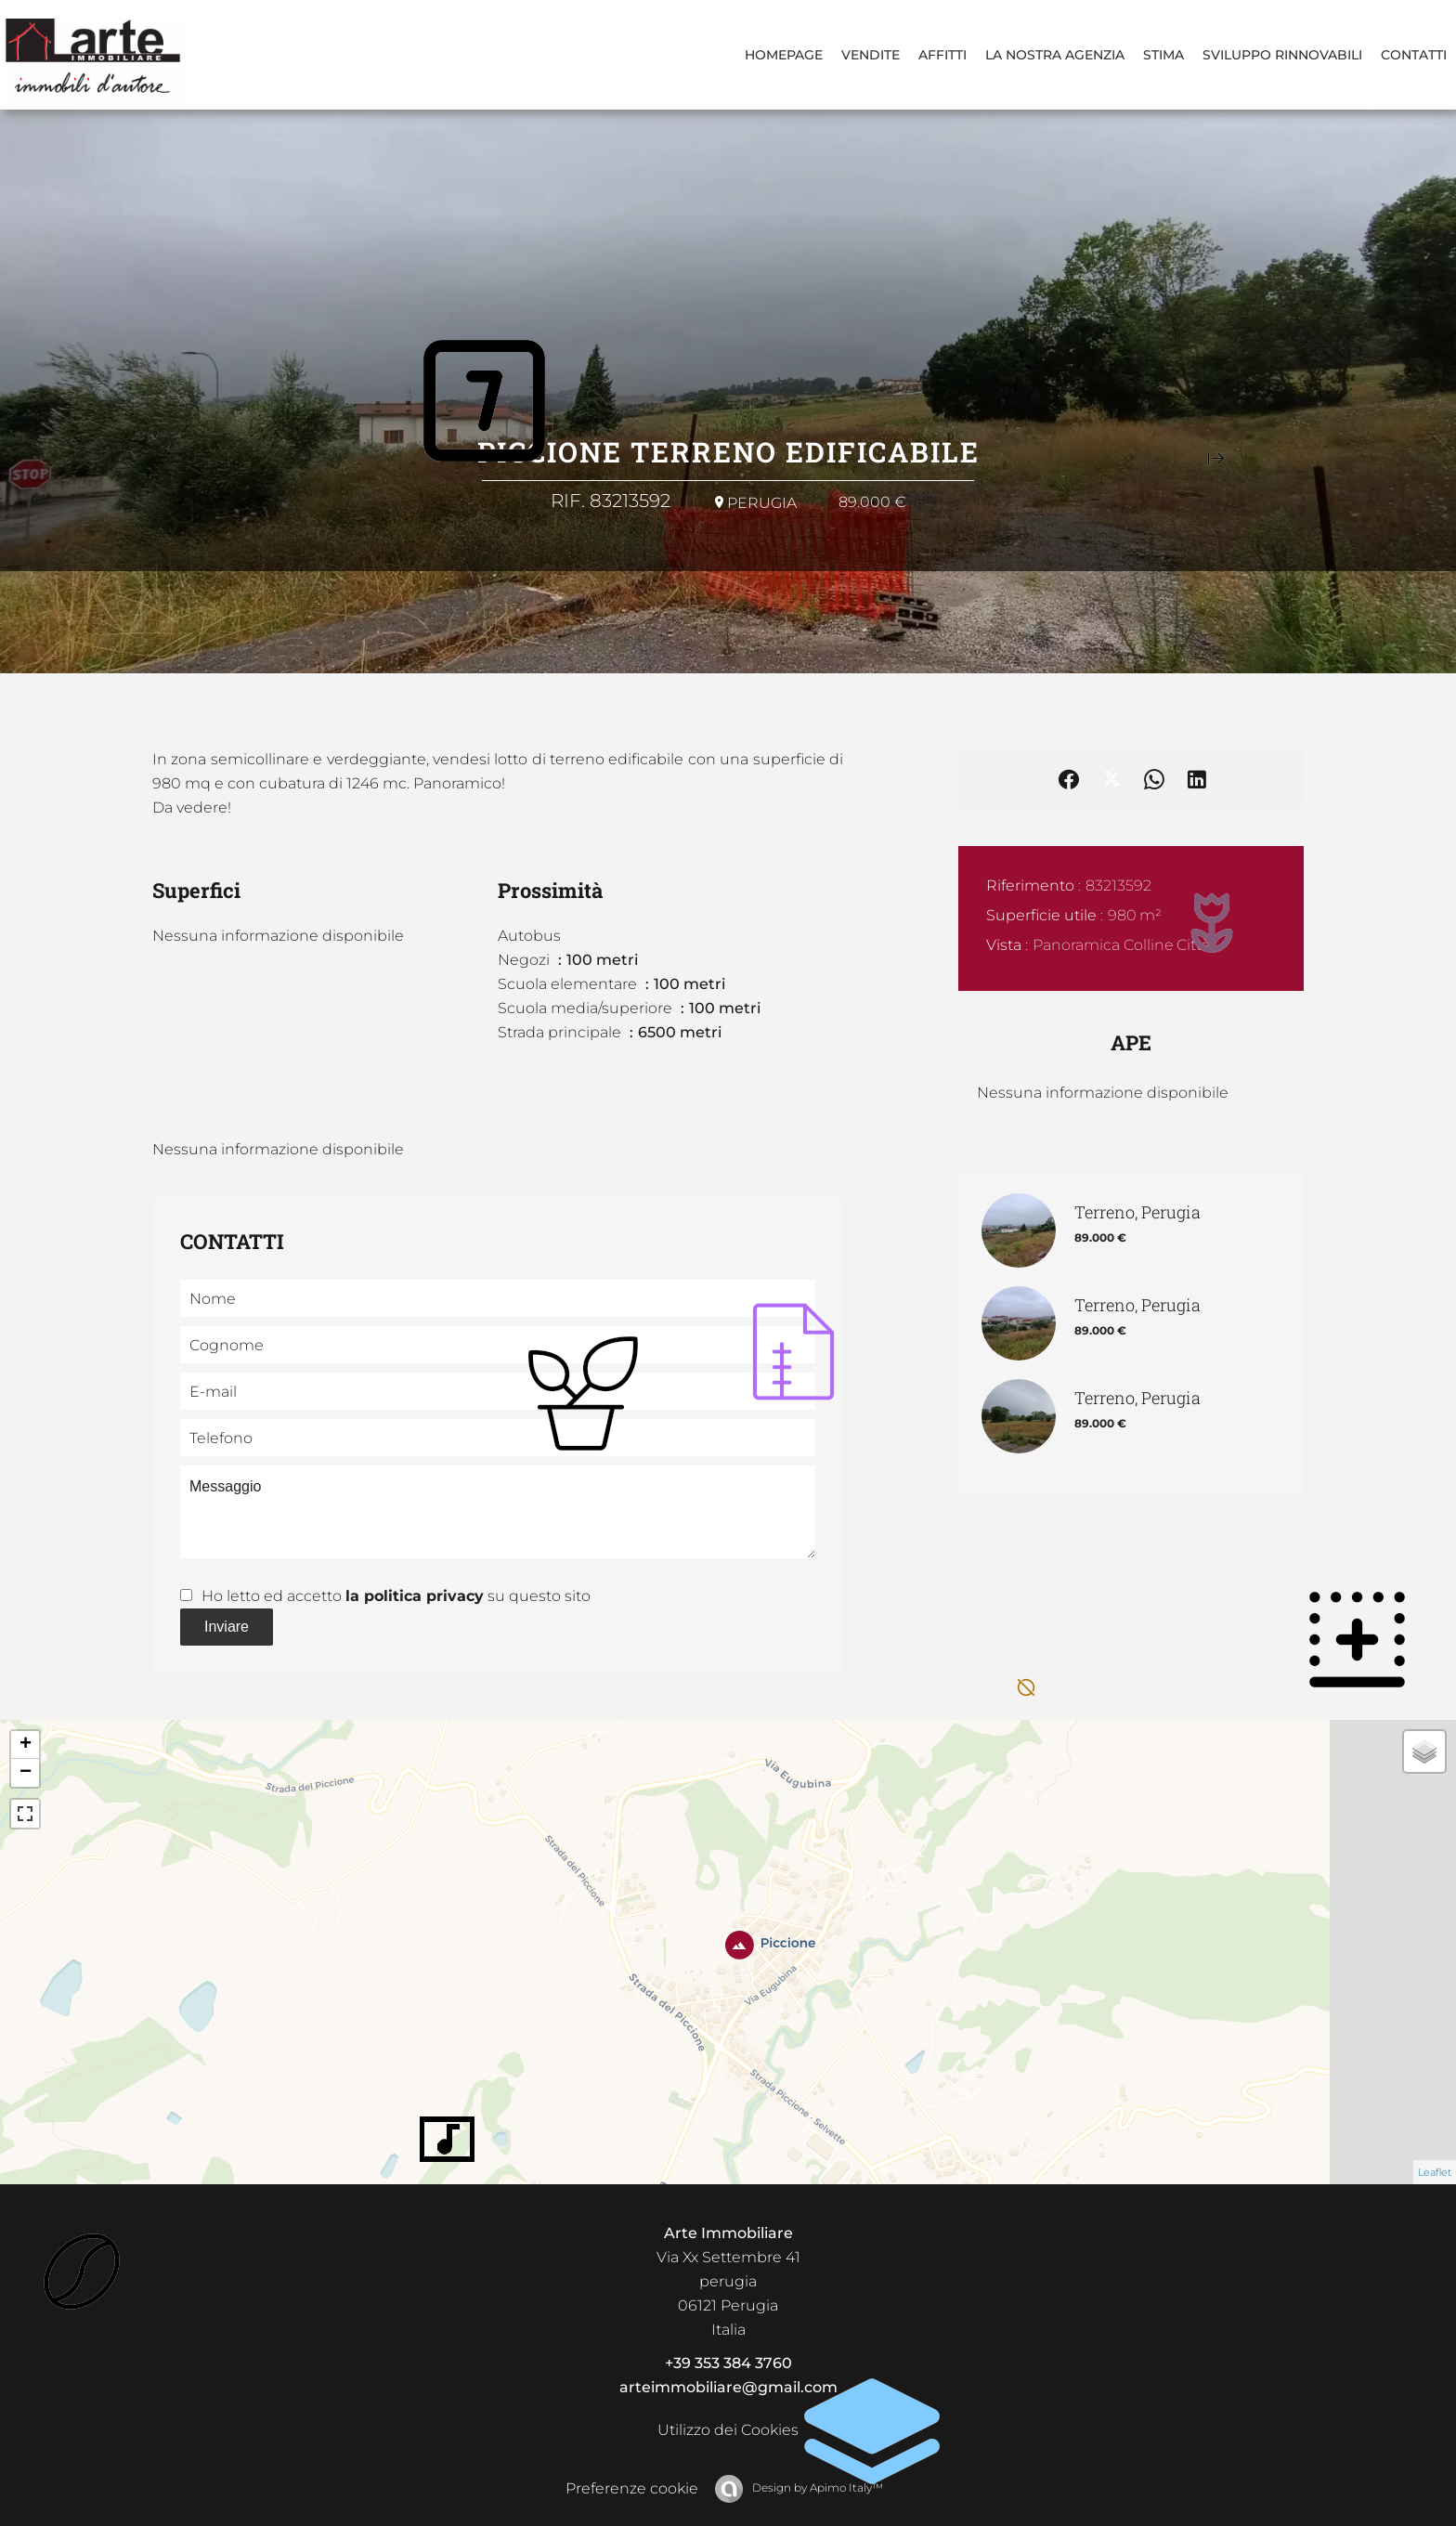 The width and height of the screenshot is (1456, 2526). Describe the element at coordinates (447, 2139) in the screenshot. I see `play or browse music videos` at that location.